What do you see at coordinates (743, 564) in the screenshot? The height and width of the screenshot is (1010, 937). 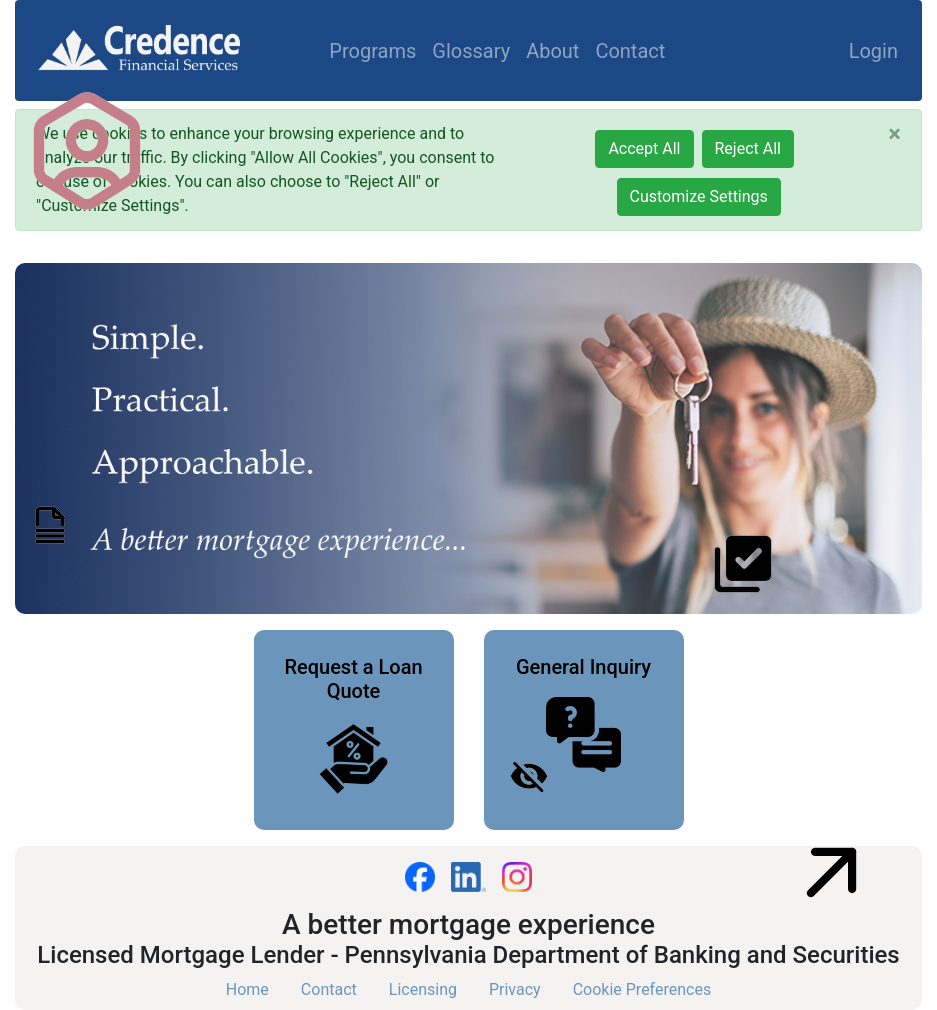 I see `item successfully added to library` at bounding box center [743, 564].